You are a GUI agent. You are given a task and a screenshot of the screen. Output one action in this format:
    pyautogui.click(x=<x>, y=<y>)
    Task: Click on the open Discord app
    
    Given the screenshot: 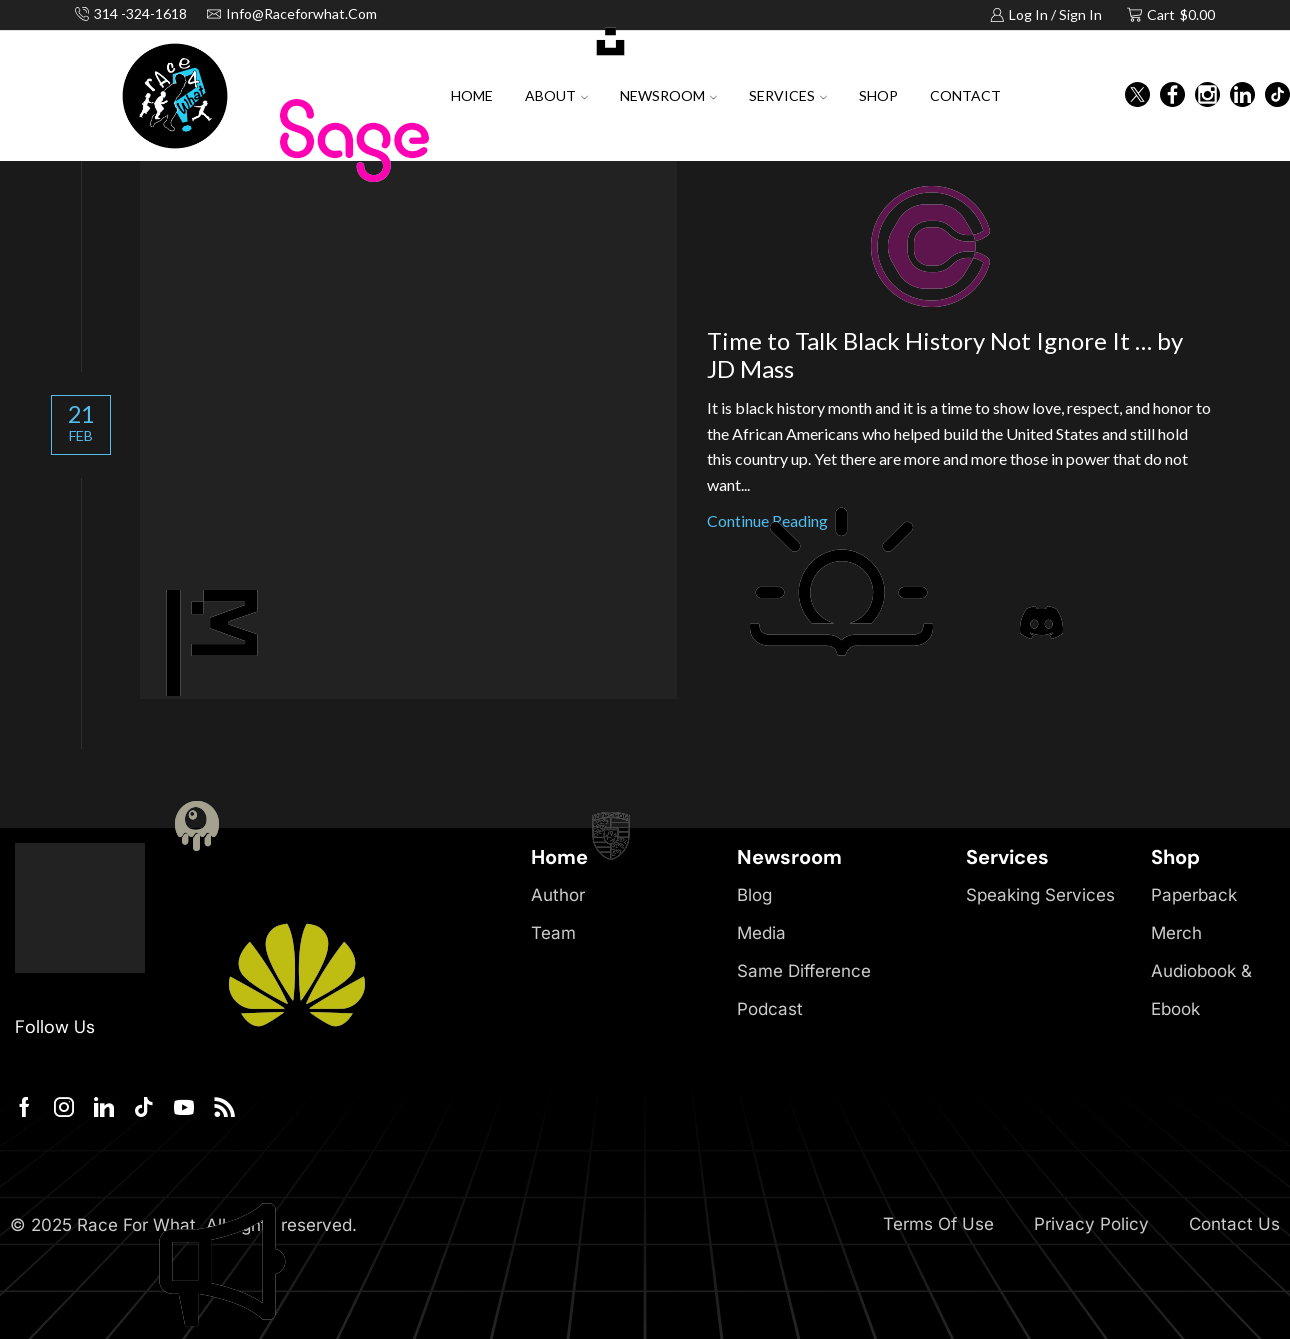 What is the action you would take?
    pyautogui.click(x=1041, y=622)
    